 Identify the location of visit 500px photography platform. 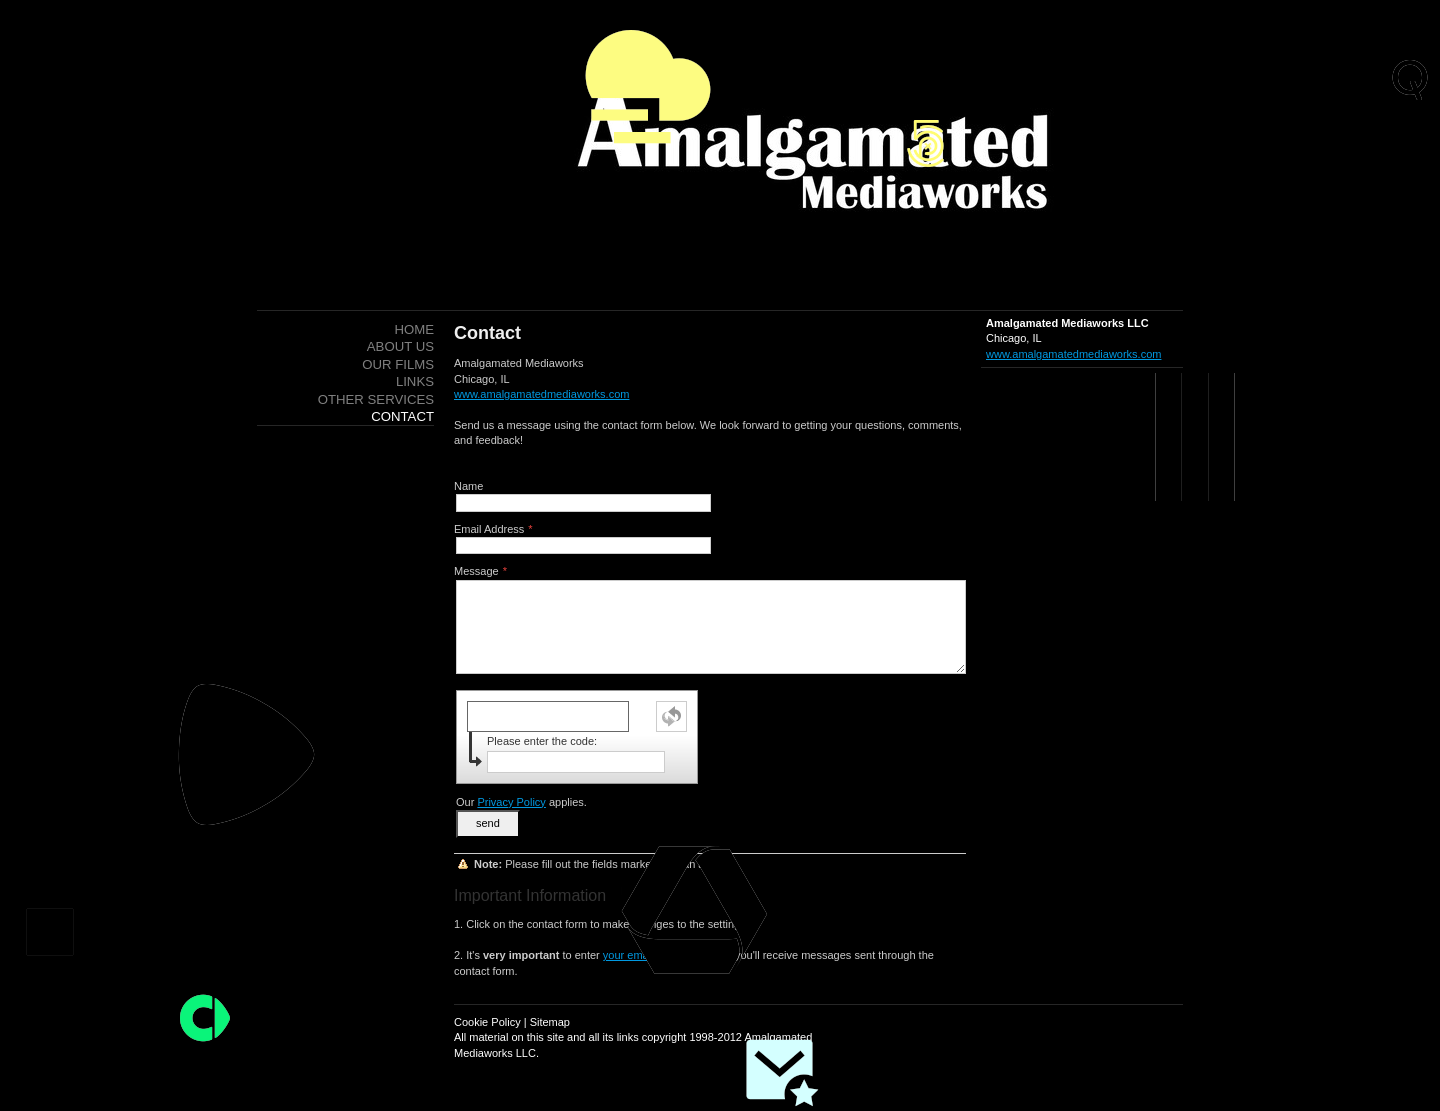
(925, 143).